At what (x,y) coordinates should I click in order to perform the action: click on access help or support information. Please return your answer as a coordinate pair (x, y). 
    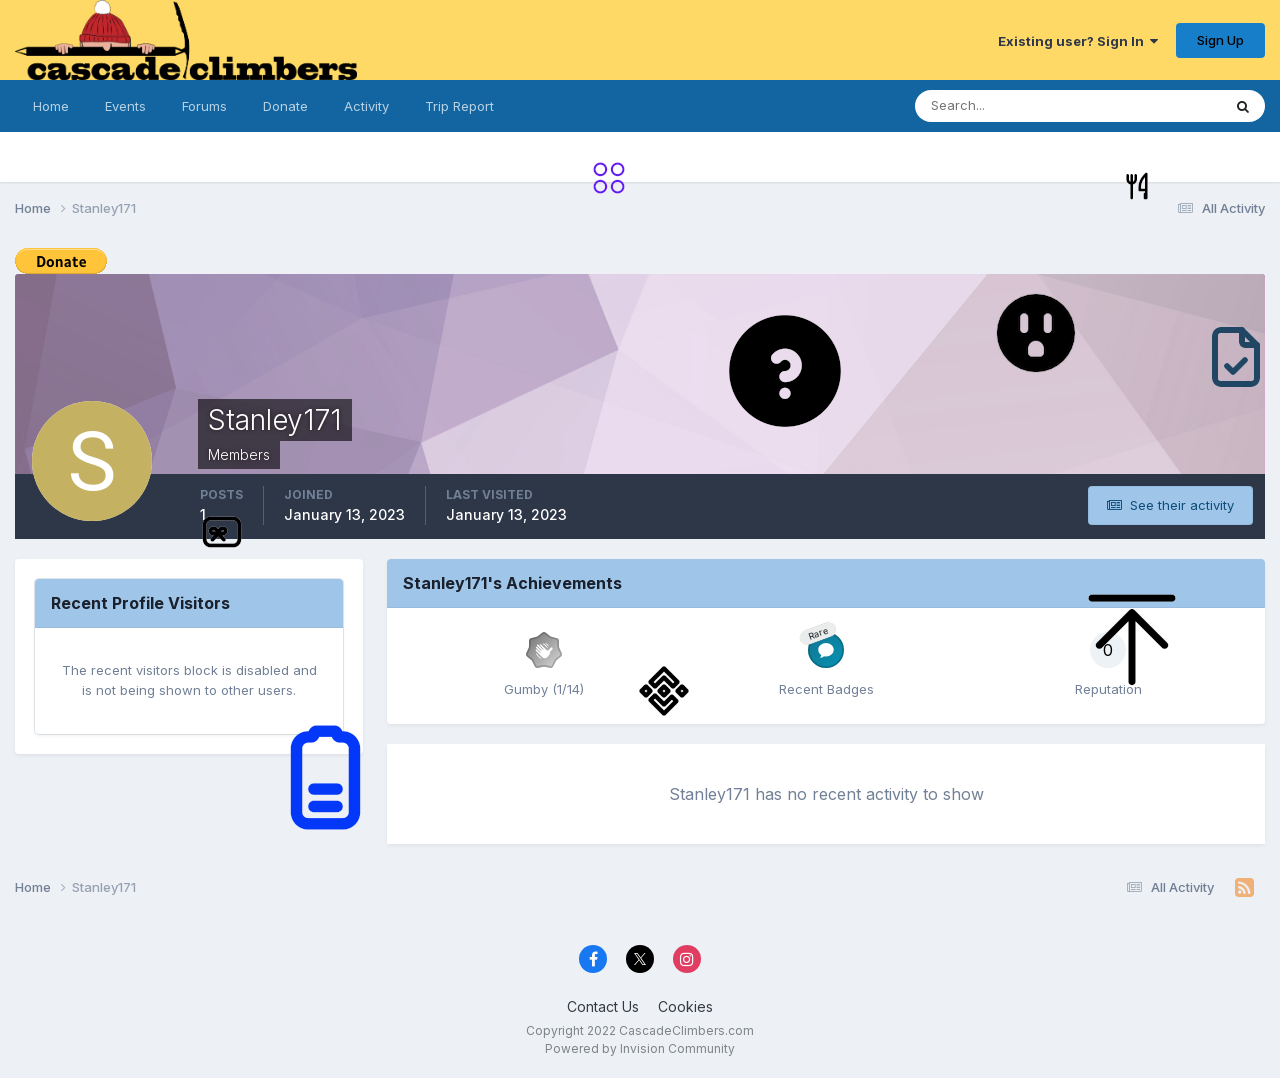
    Looking at the image, I should click on (785, 371).